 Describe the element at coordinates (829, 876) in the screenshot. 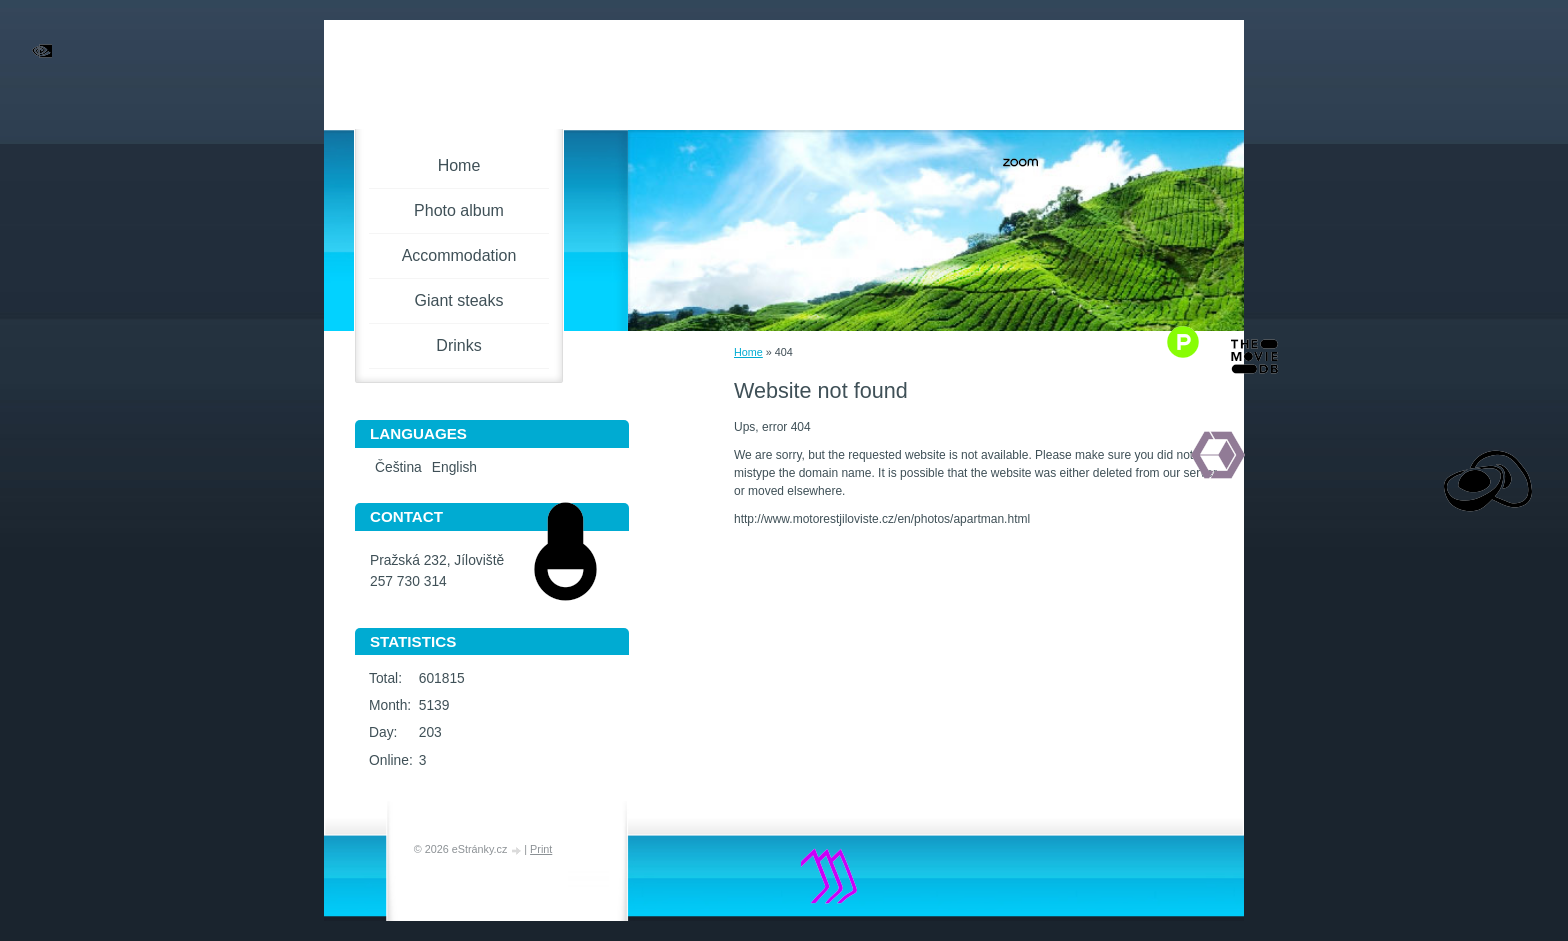

I see `open wikibooks website or app` at that location.